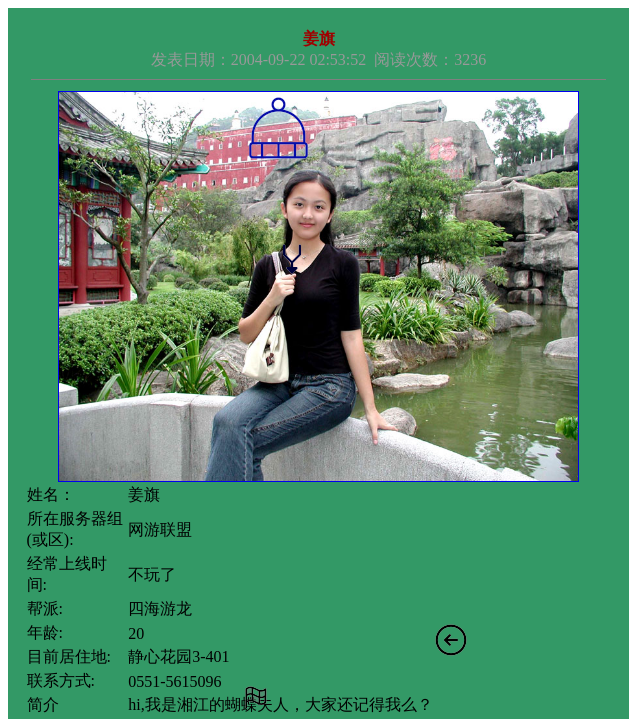  What do you see at coordinates (255, 697) in the screenshot?
I see `indicates finish line or goal completion` at bounding box center [255, 697].